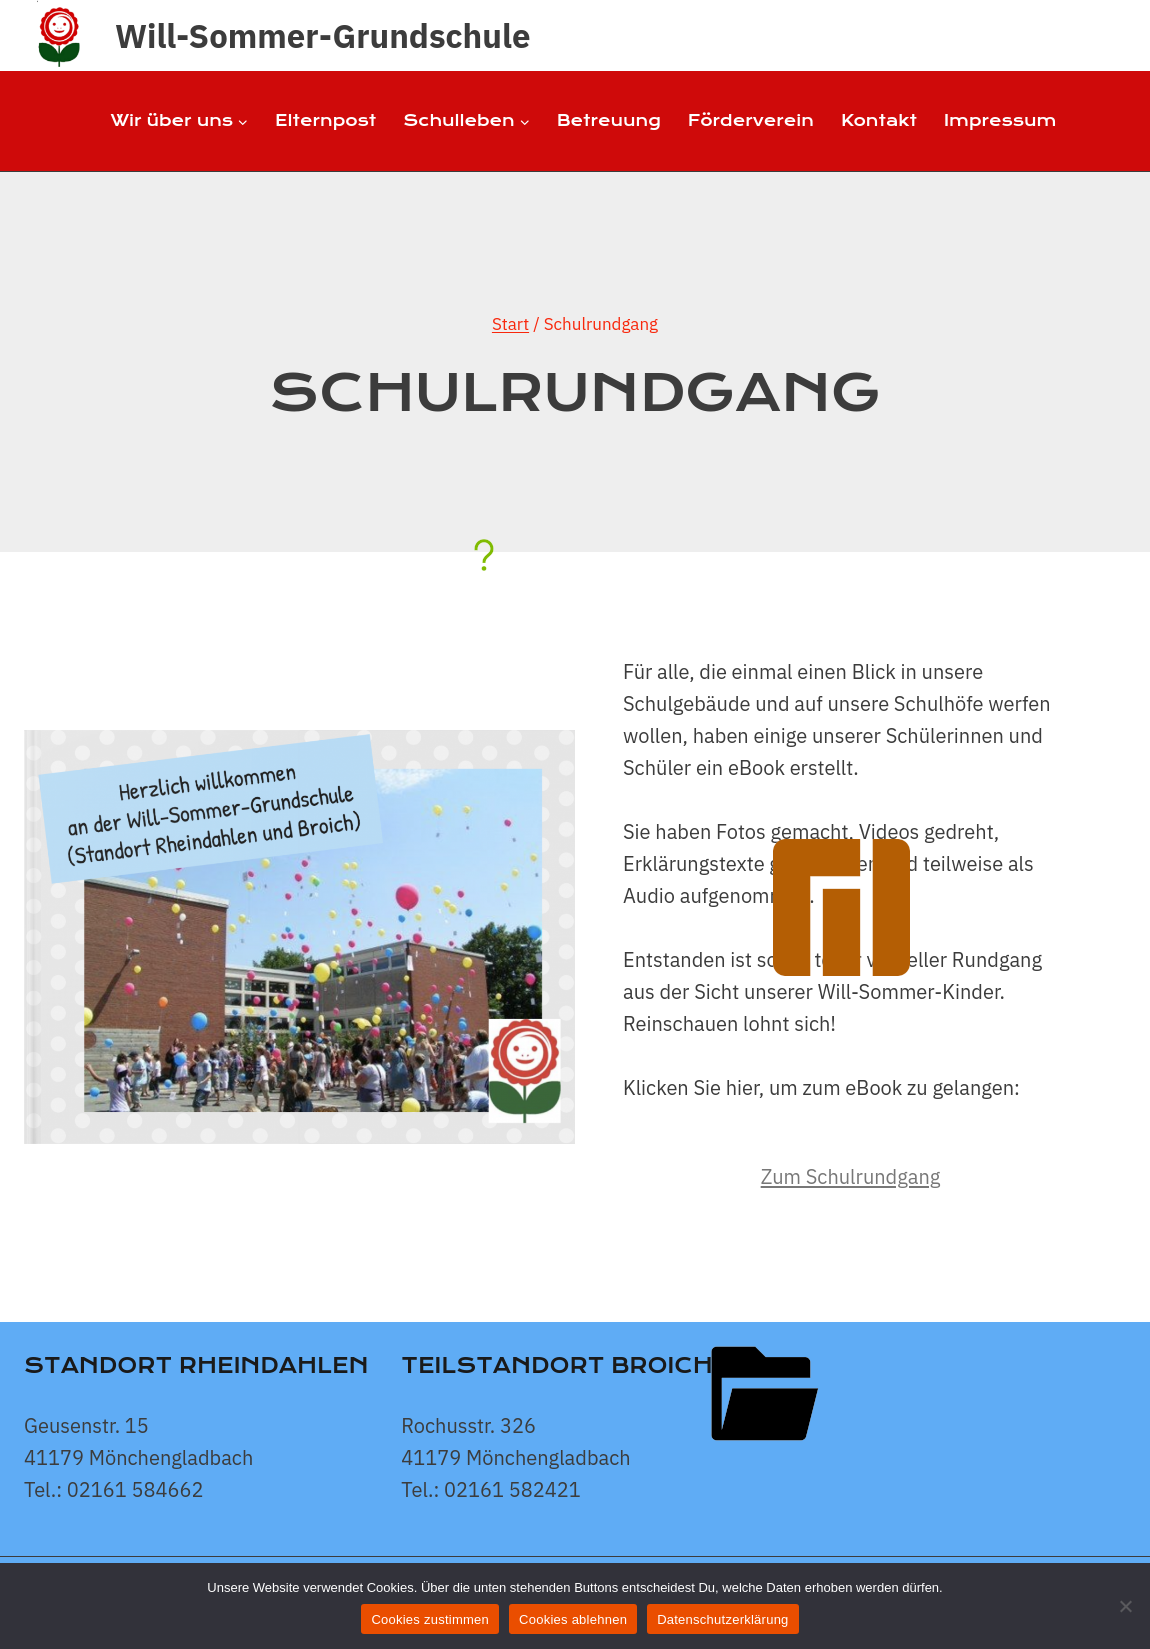  I want to click on open folder to view contents, so click(763, 1393).